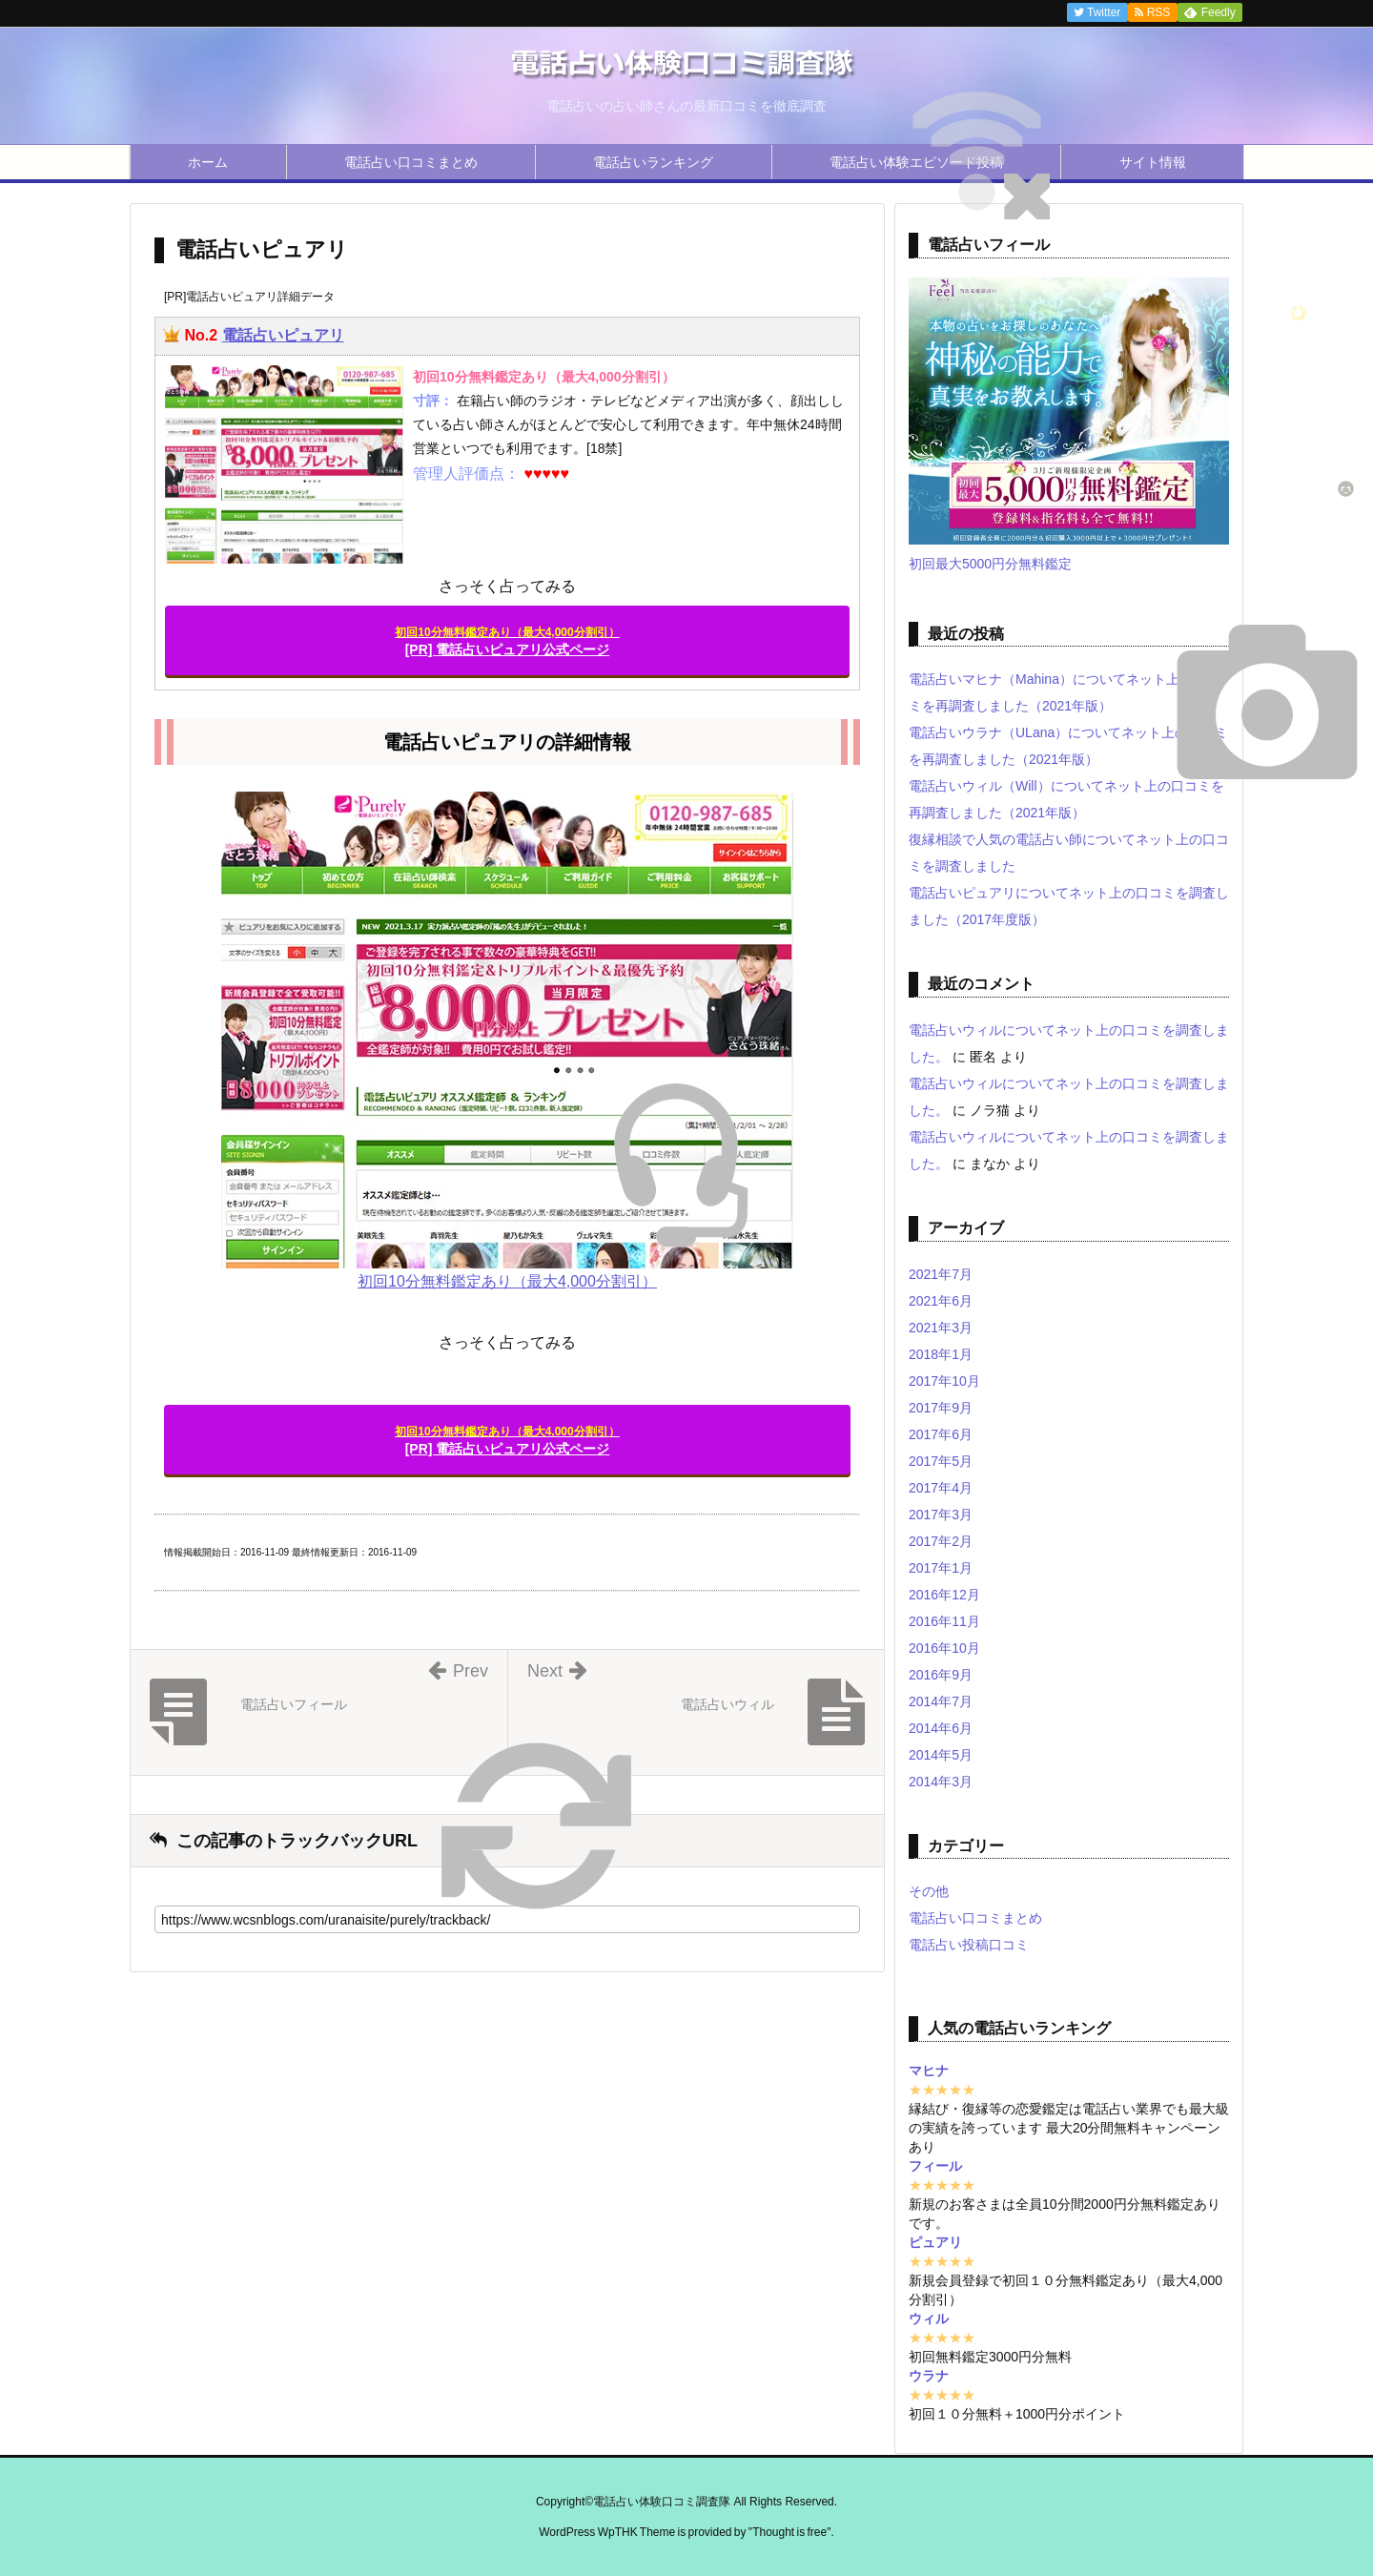 Image resolution: width=1373 pixels, height=2576 pixels. Describe the element at coordinates (976, 146) in the screenshot. I see `indicates no wireless network connection` at that location.